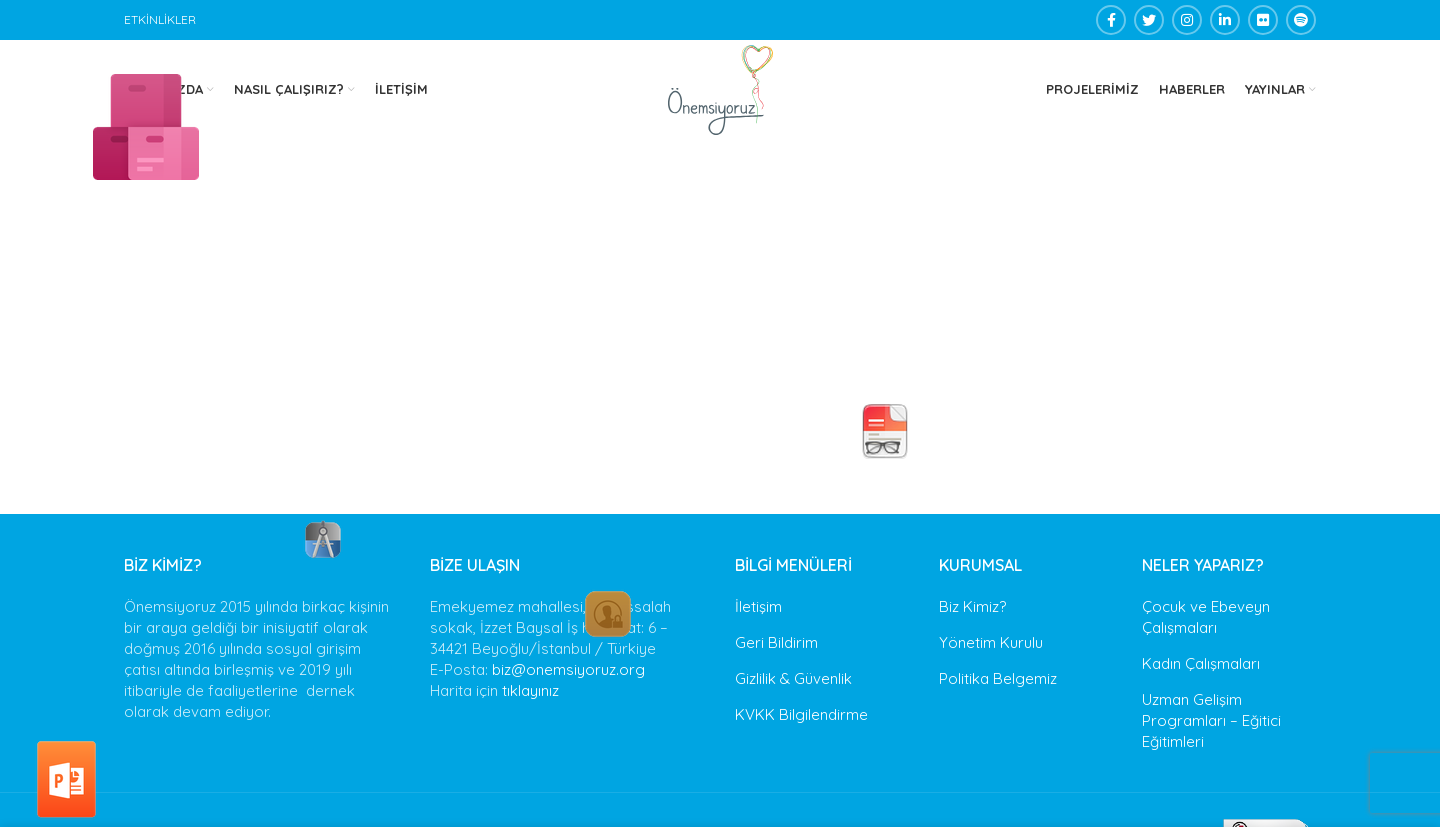 The image size is (1440, 827). Describe the element at coordinates (885, 431) in the screenshot. I see `open the papers document viewer app` at that location.